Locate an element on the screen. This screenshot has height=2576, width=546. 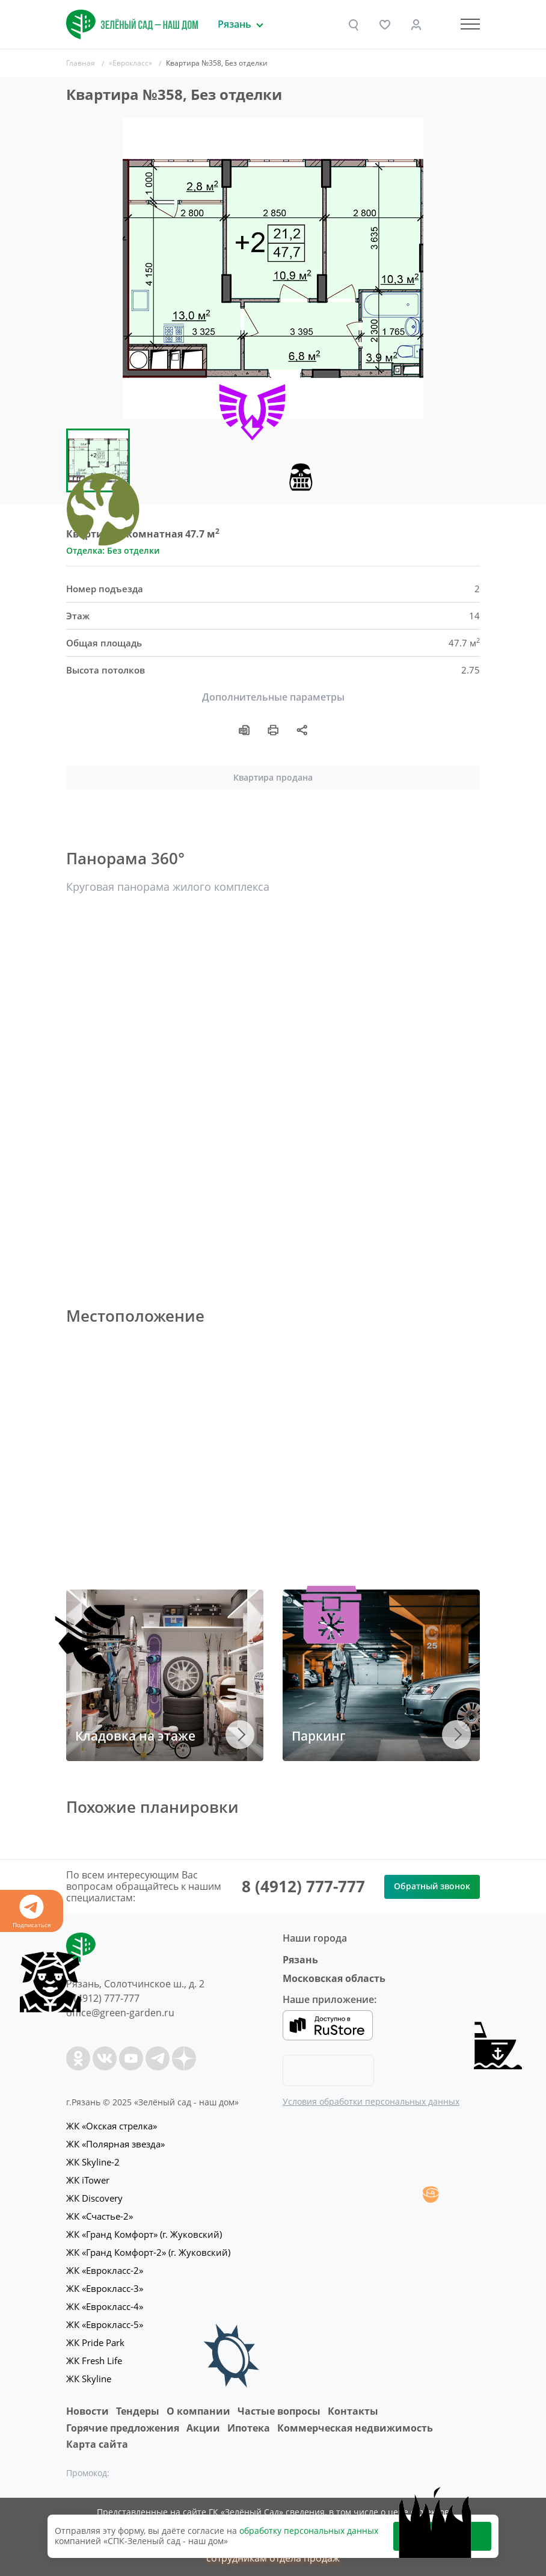
access cooling or refrigeration settings is located at coordinates (331, 1614).